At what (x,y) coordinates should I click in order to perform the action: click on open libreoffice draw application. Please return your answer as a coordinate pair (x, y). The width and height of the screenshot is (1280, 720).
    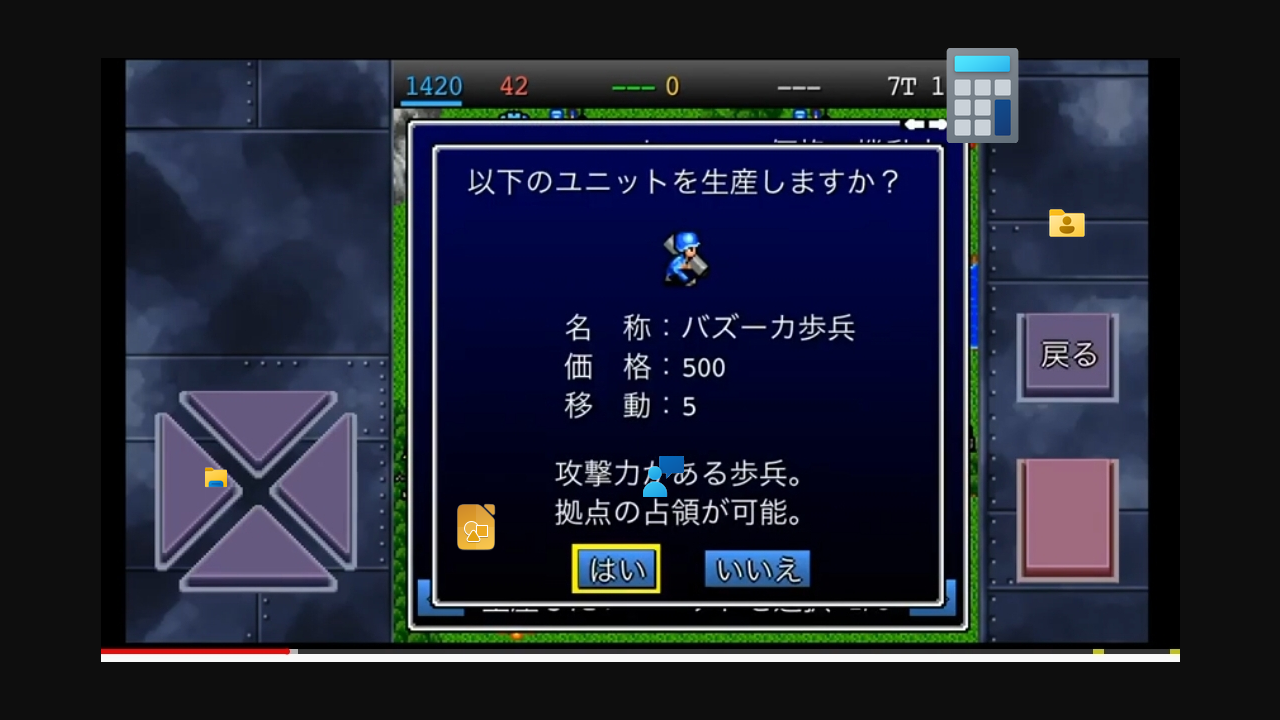
    Looking at the image, I should click on (476, 527).